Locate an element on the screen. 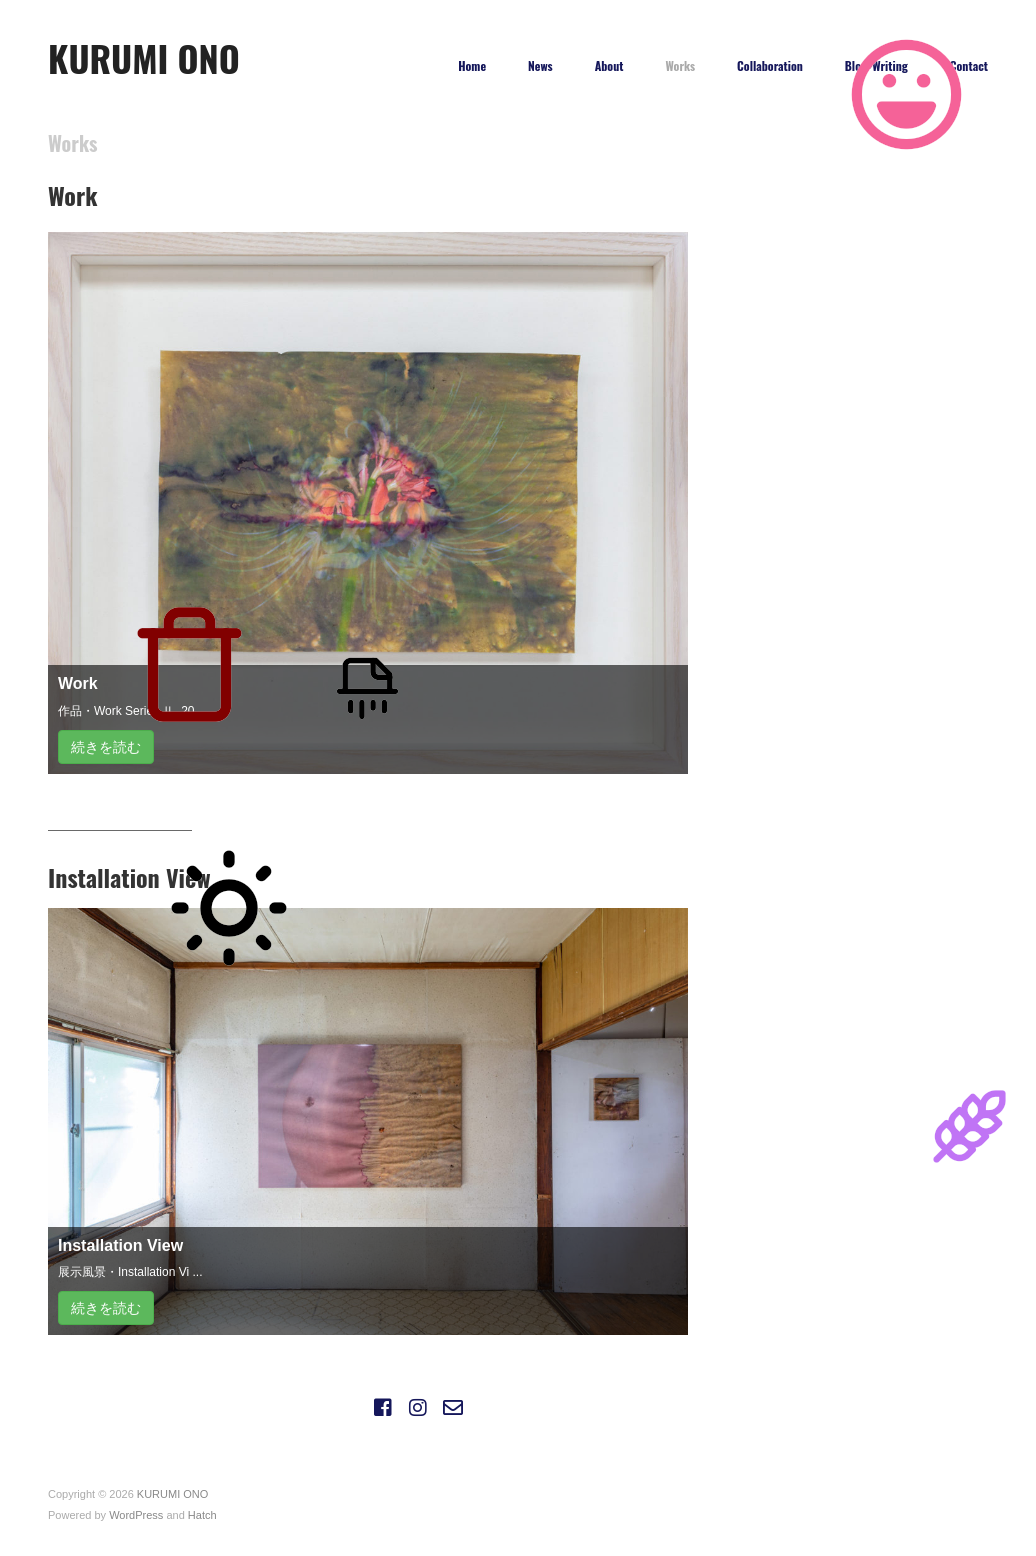  permanently delete a document is located at coordinates (367, 688).